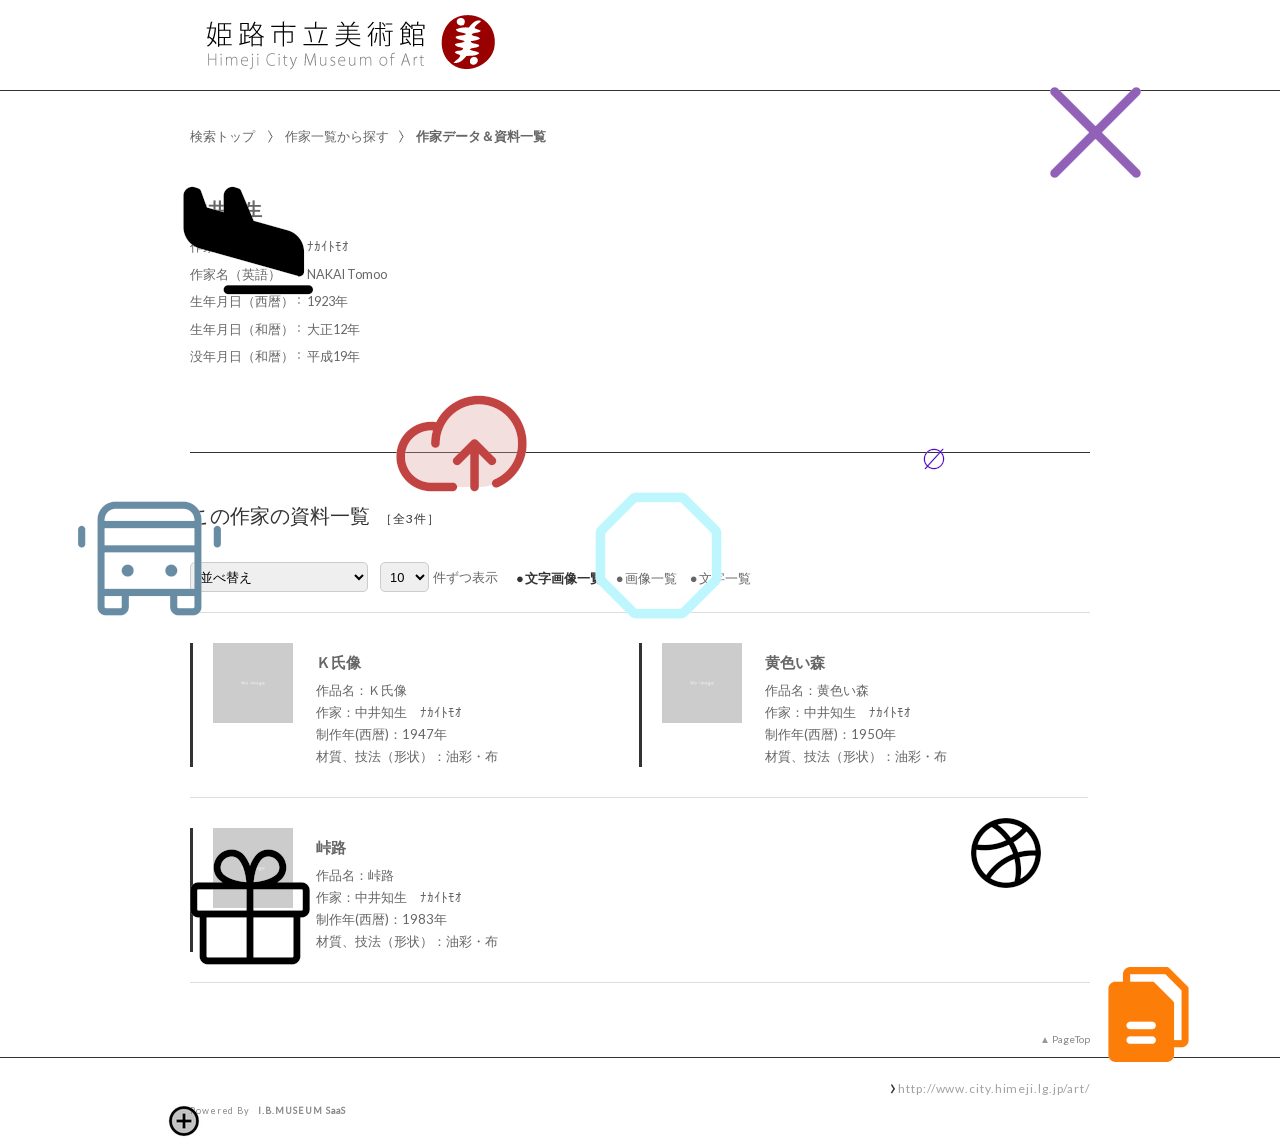  Describe the element at coordinates (658, 555) in the screenshot. I see `generic shape or placeholder icon` at that location.